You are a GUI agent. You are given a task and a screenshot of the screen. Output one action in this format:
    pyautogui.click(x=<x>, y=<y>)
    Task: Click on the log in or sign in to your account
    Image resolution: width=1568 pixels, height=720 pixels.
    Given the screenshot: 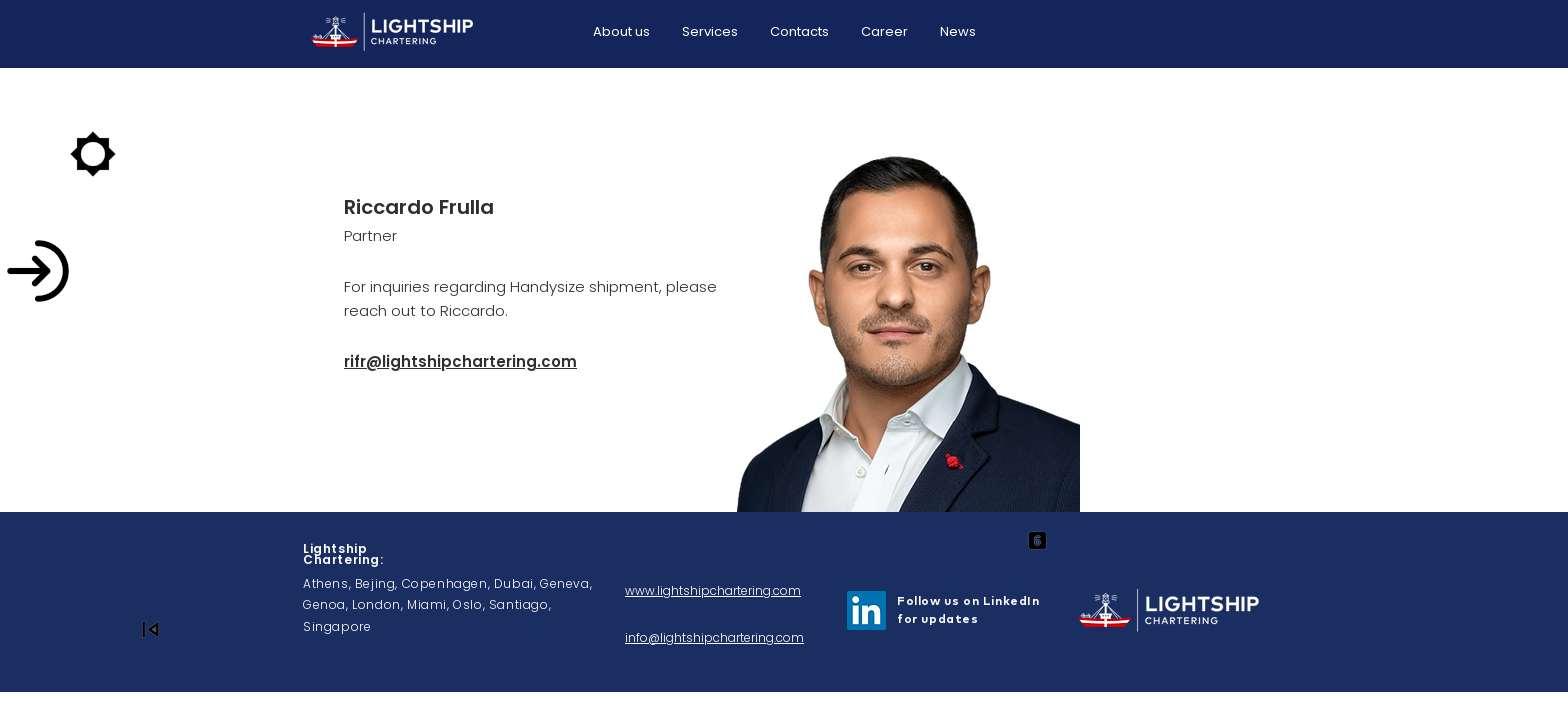 What is the action you would take?
    pyautogui.click(x=38, y=271)
    